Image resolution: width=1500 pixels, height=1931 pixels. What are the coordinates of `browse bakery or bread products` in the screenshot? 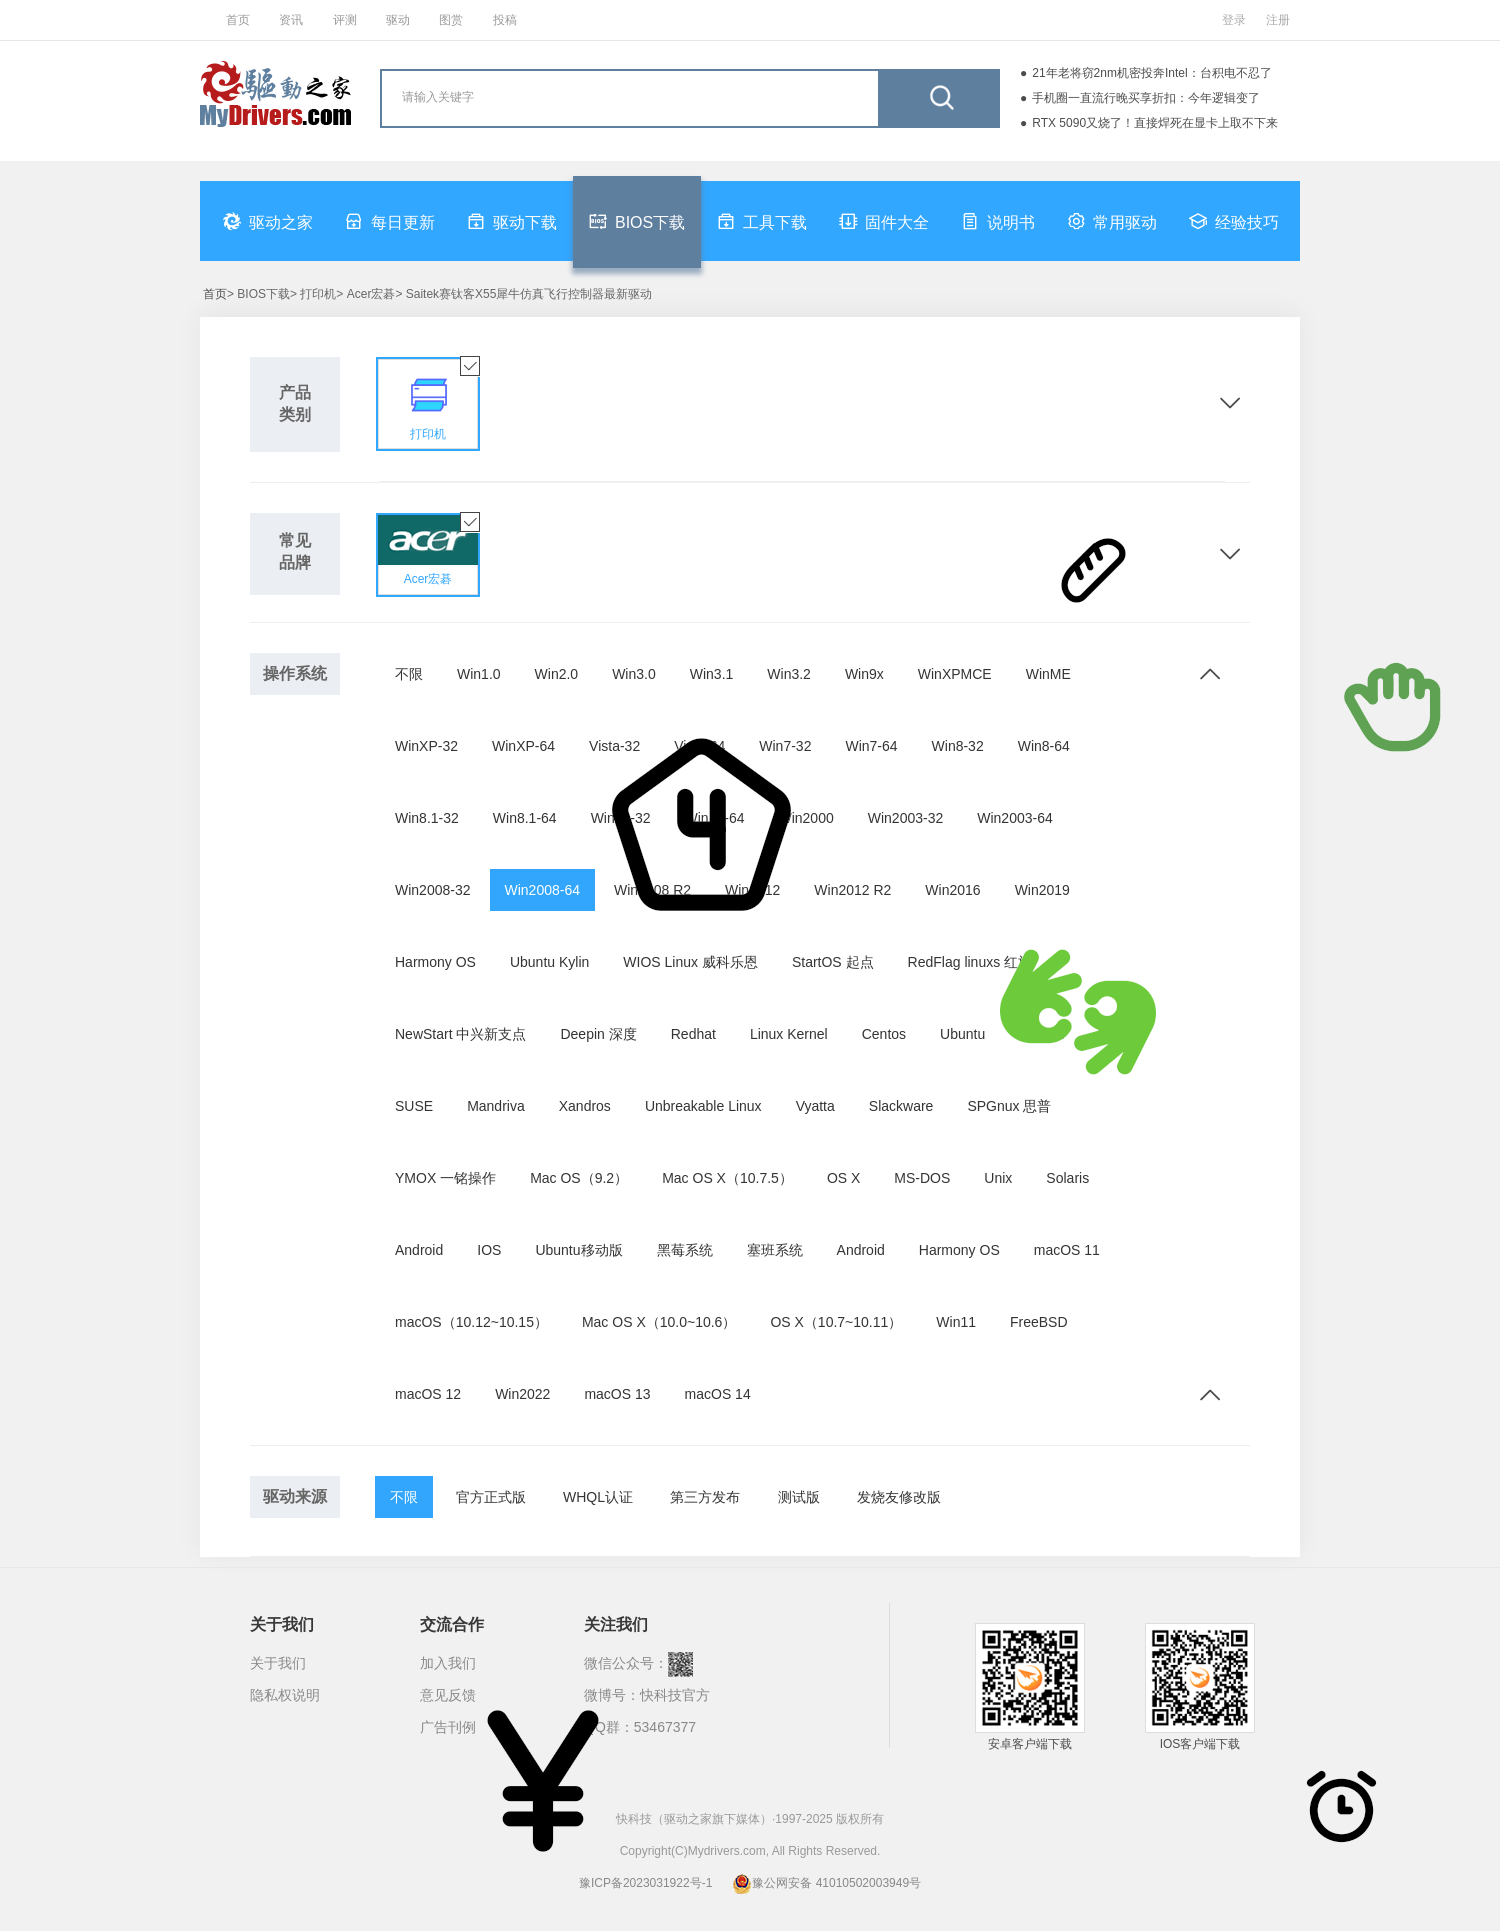 It's located at (1093, 570).